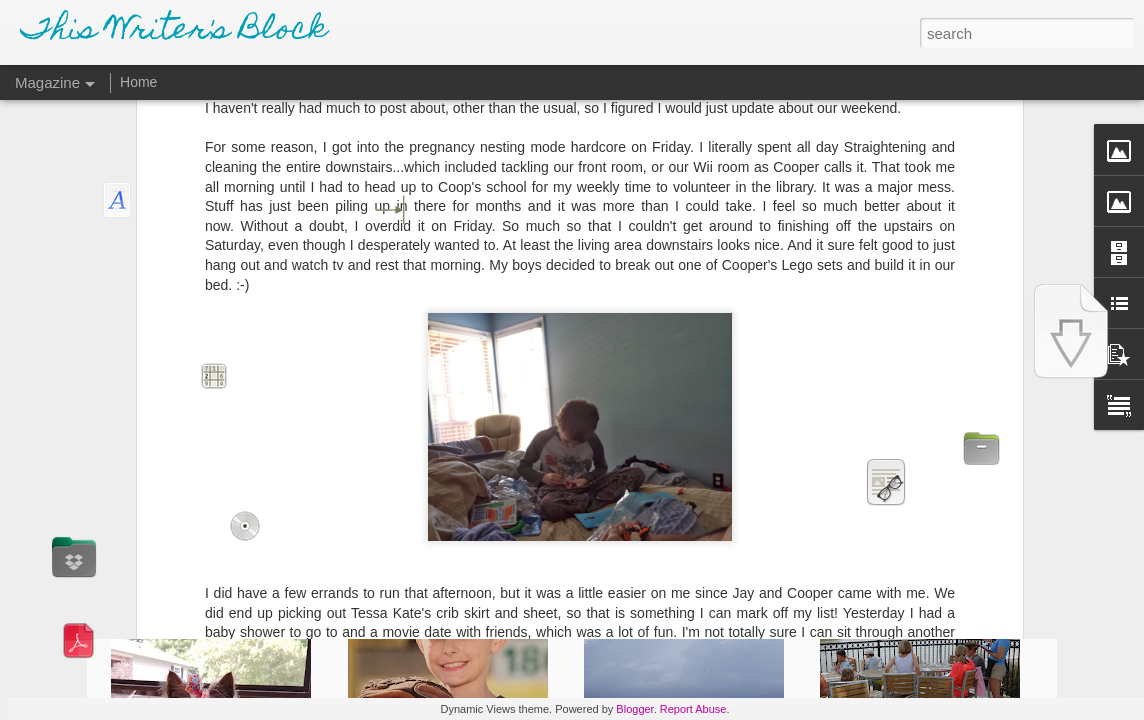 The image size is (1144, 720). Describe the element at coordinates (245, 526) in the screenshot. I see `indicates a CD-ROM or optical disc drive` at that location.